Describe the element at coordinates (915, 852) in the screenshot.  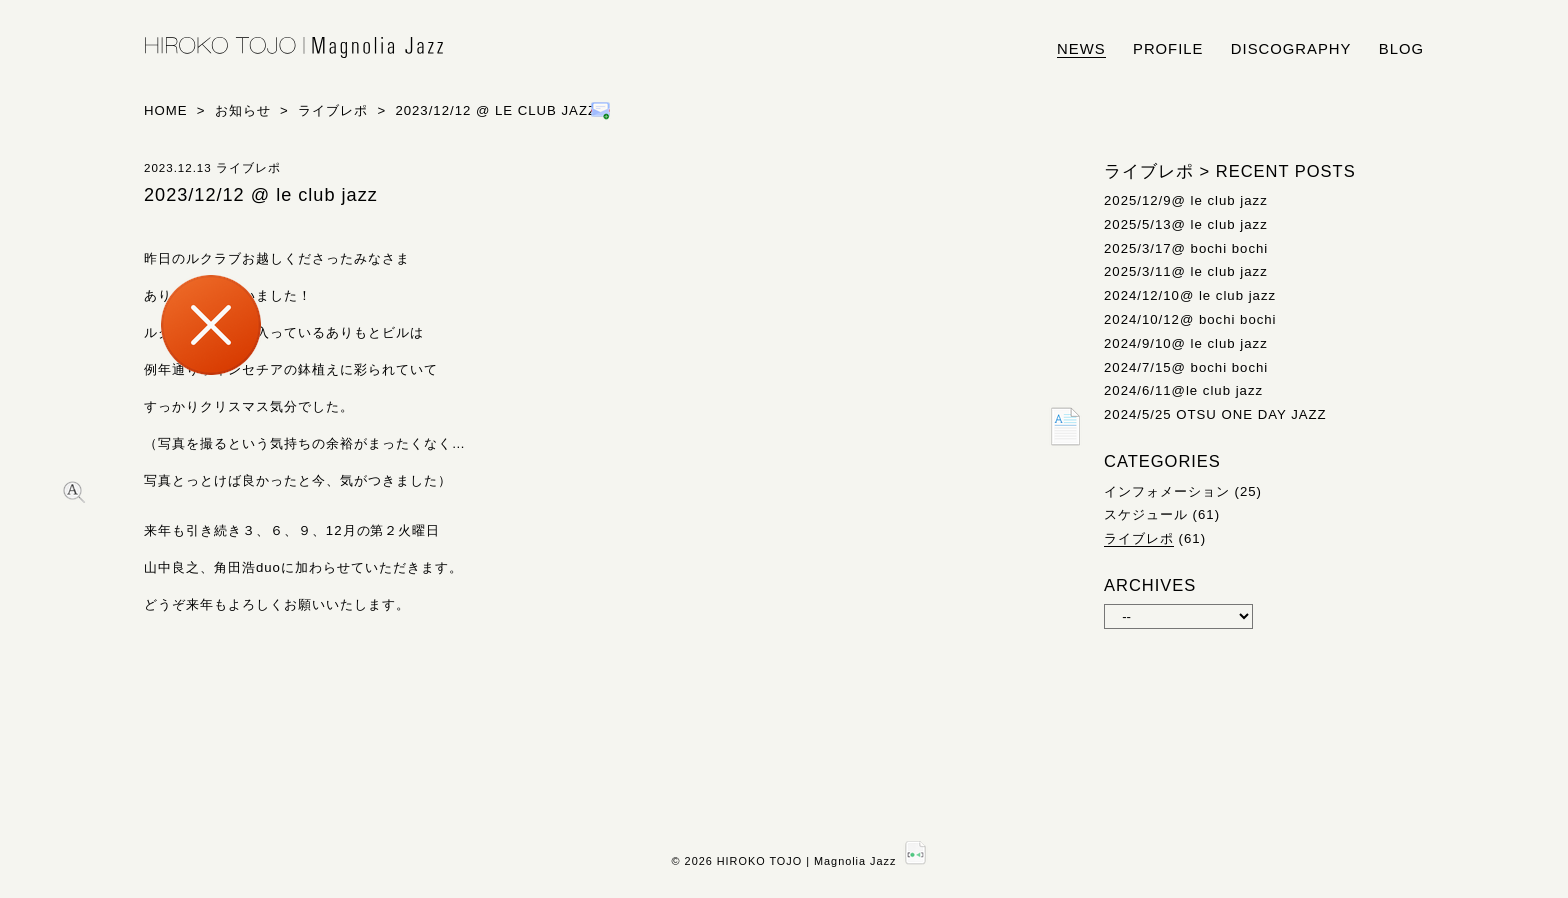
I see `a systemd unit configuration file` at that location.